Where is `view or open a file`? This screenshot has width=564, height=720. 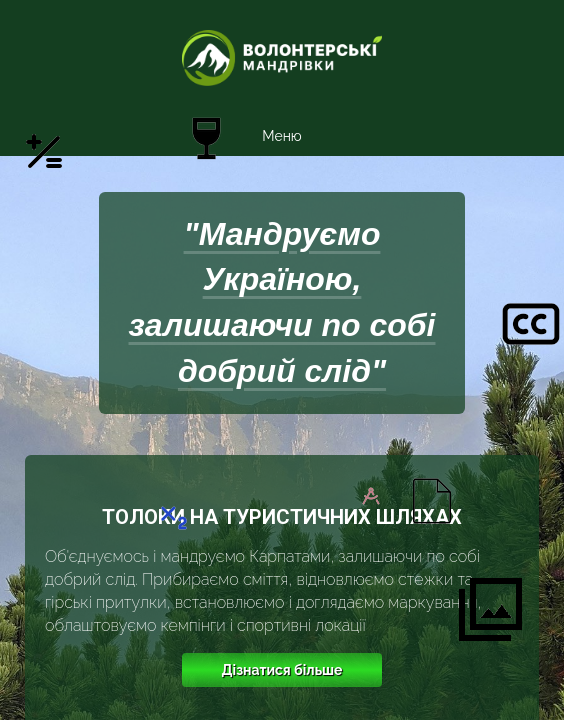
view or open a file is located at coordinates (432, 501).